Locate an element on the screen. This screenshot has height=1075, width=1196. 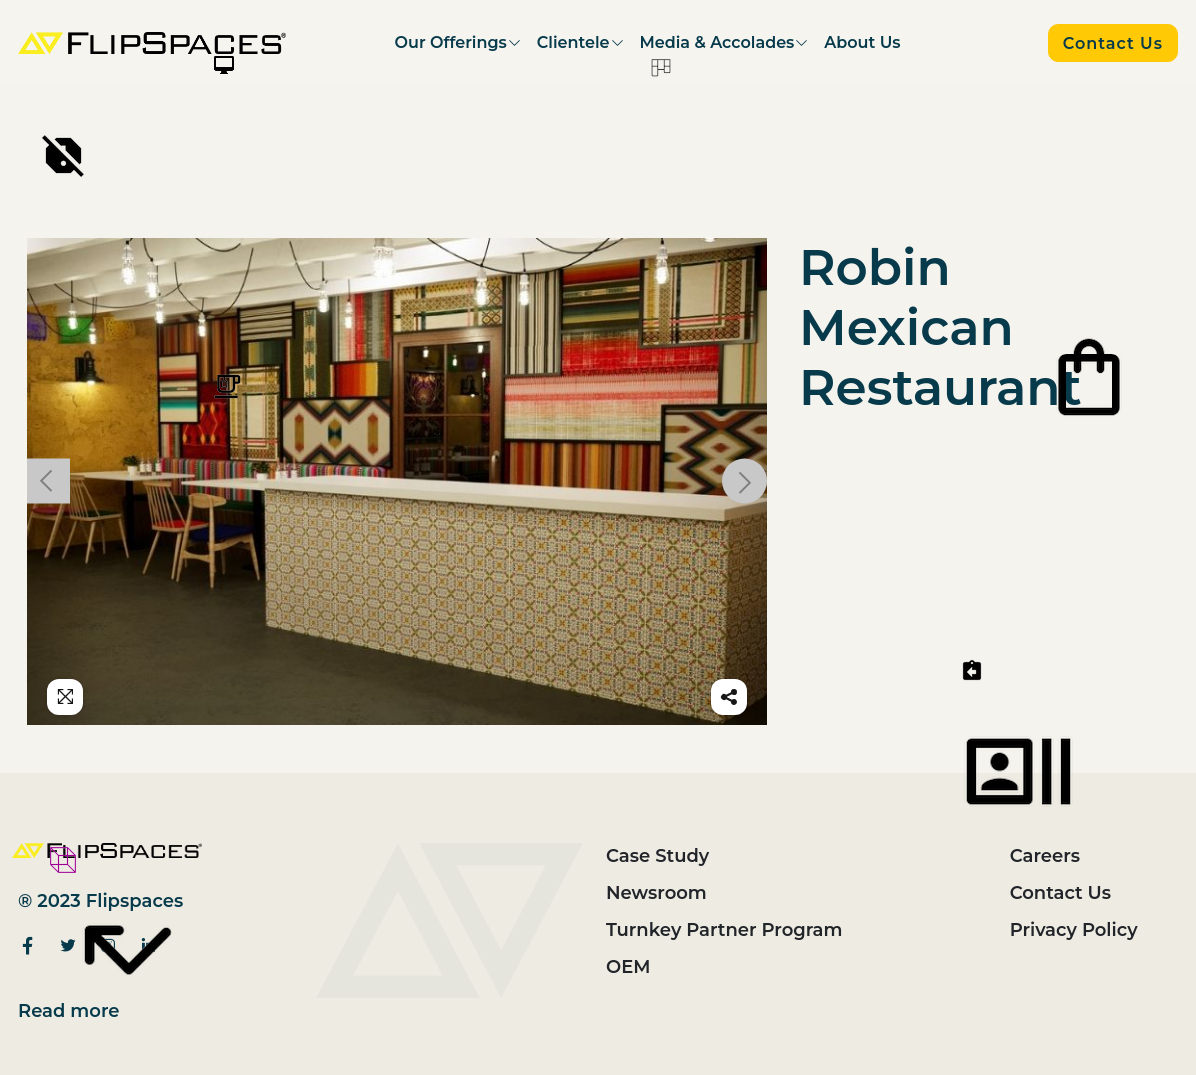
indicates a missed incoming call is located at coordinates (129, 950).